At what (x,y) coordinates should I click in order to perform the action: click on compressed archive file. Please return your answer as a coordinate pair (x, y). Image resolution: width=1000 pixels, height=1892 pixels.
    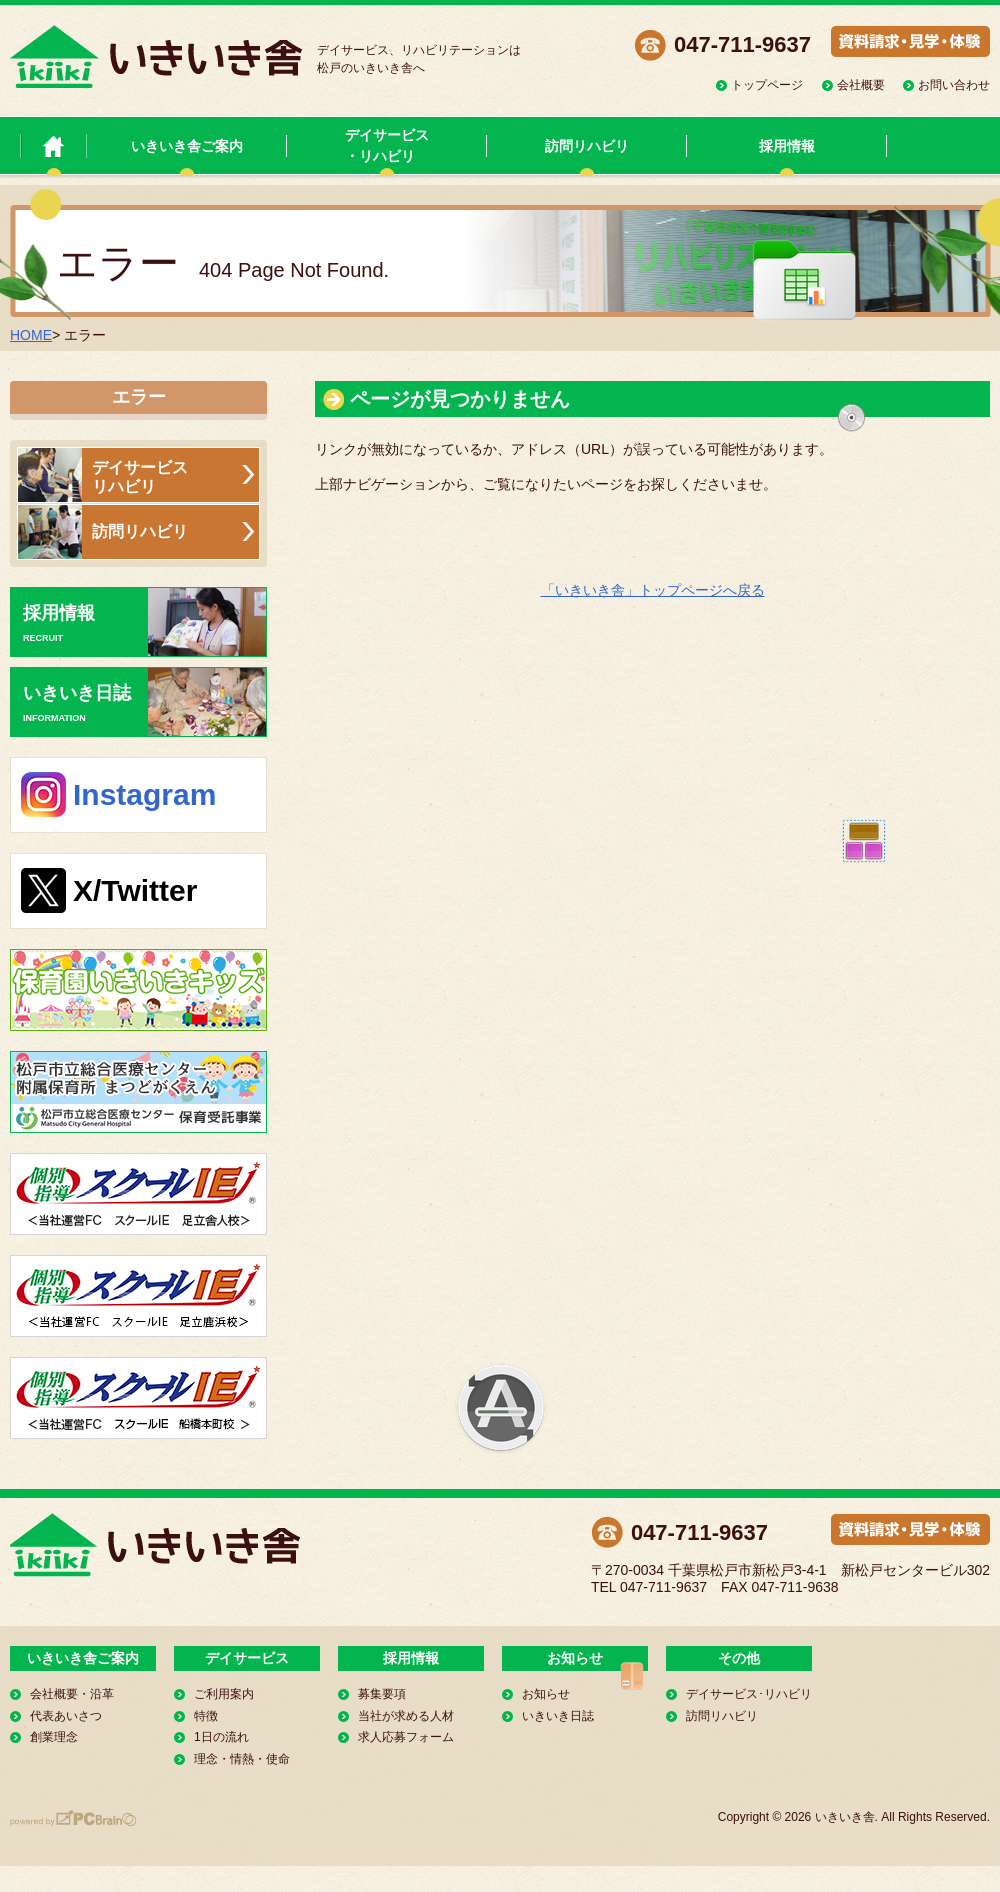
    Looking at the image, I should click on (632, 1676).